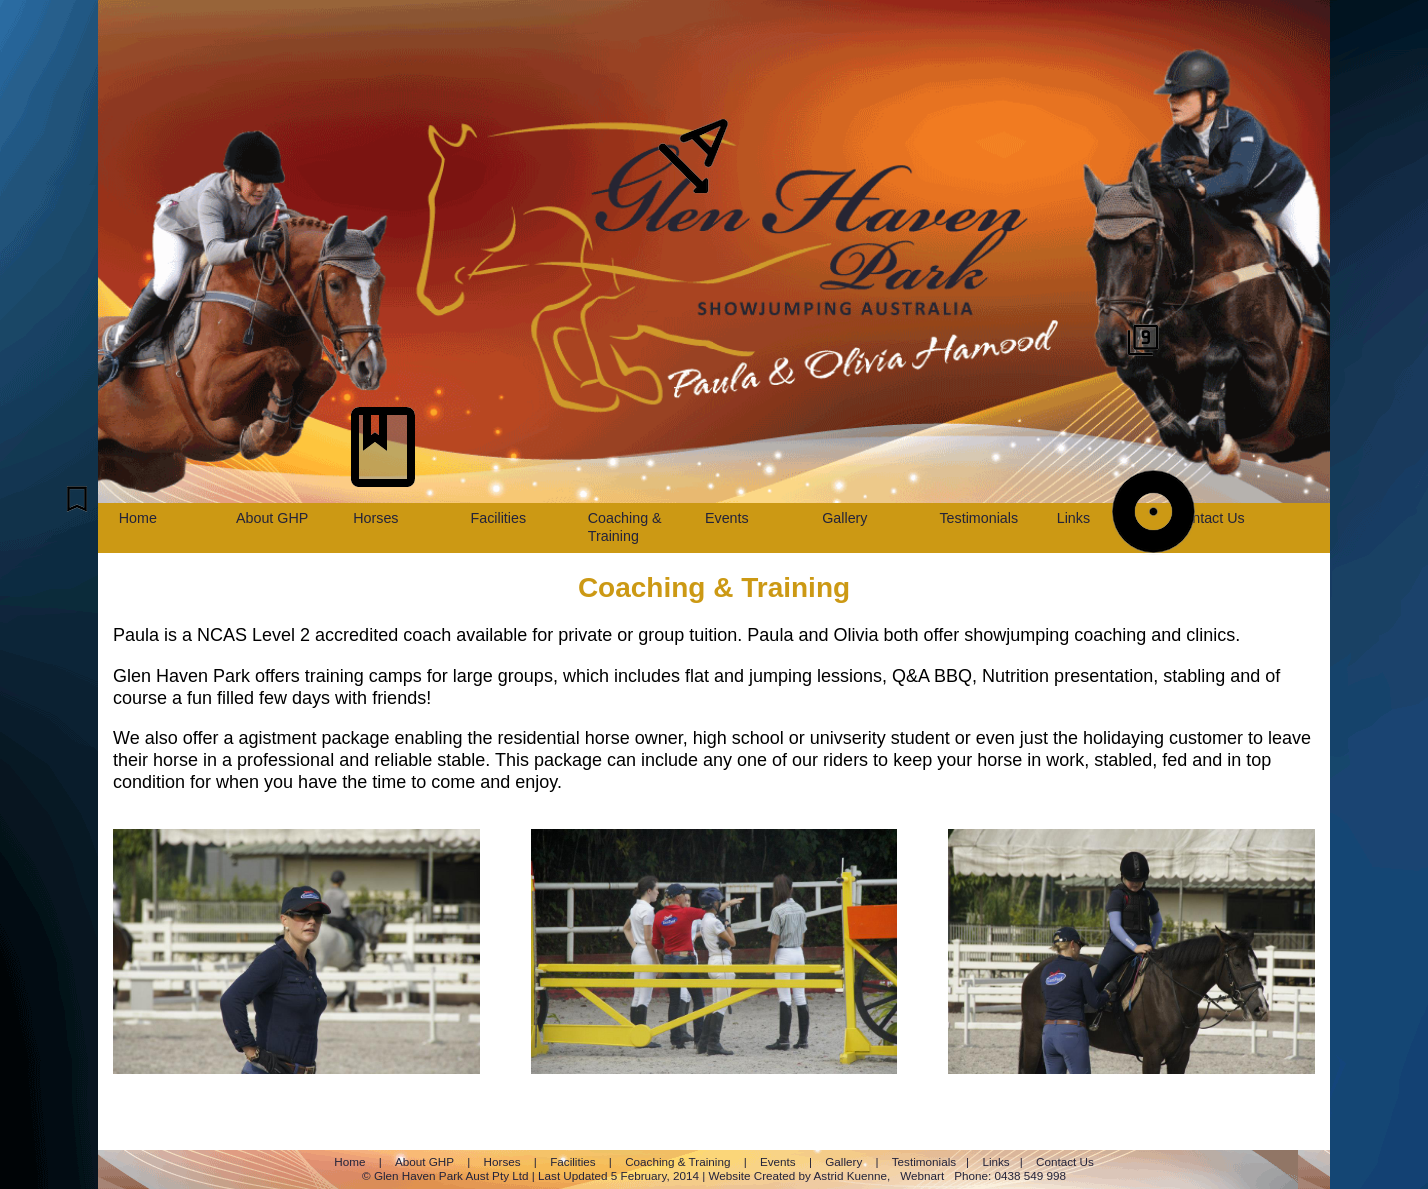 The width and height of the screenshot is (1428, 1189). Describe the element at coordinates (695, 154) in the screenshot. I see `rotate text at a downward angle` at that location.